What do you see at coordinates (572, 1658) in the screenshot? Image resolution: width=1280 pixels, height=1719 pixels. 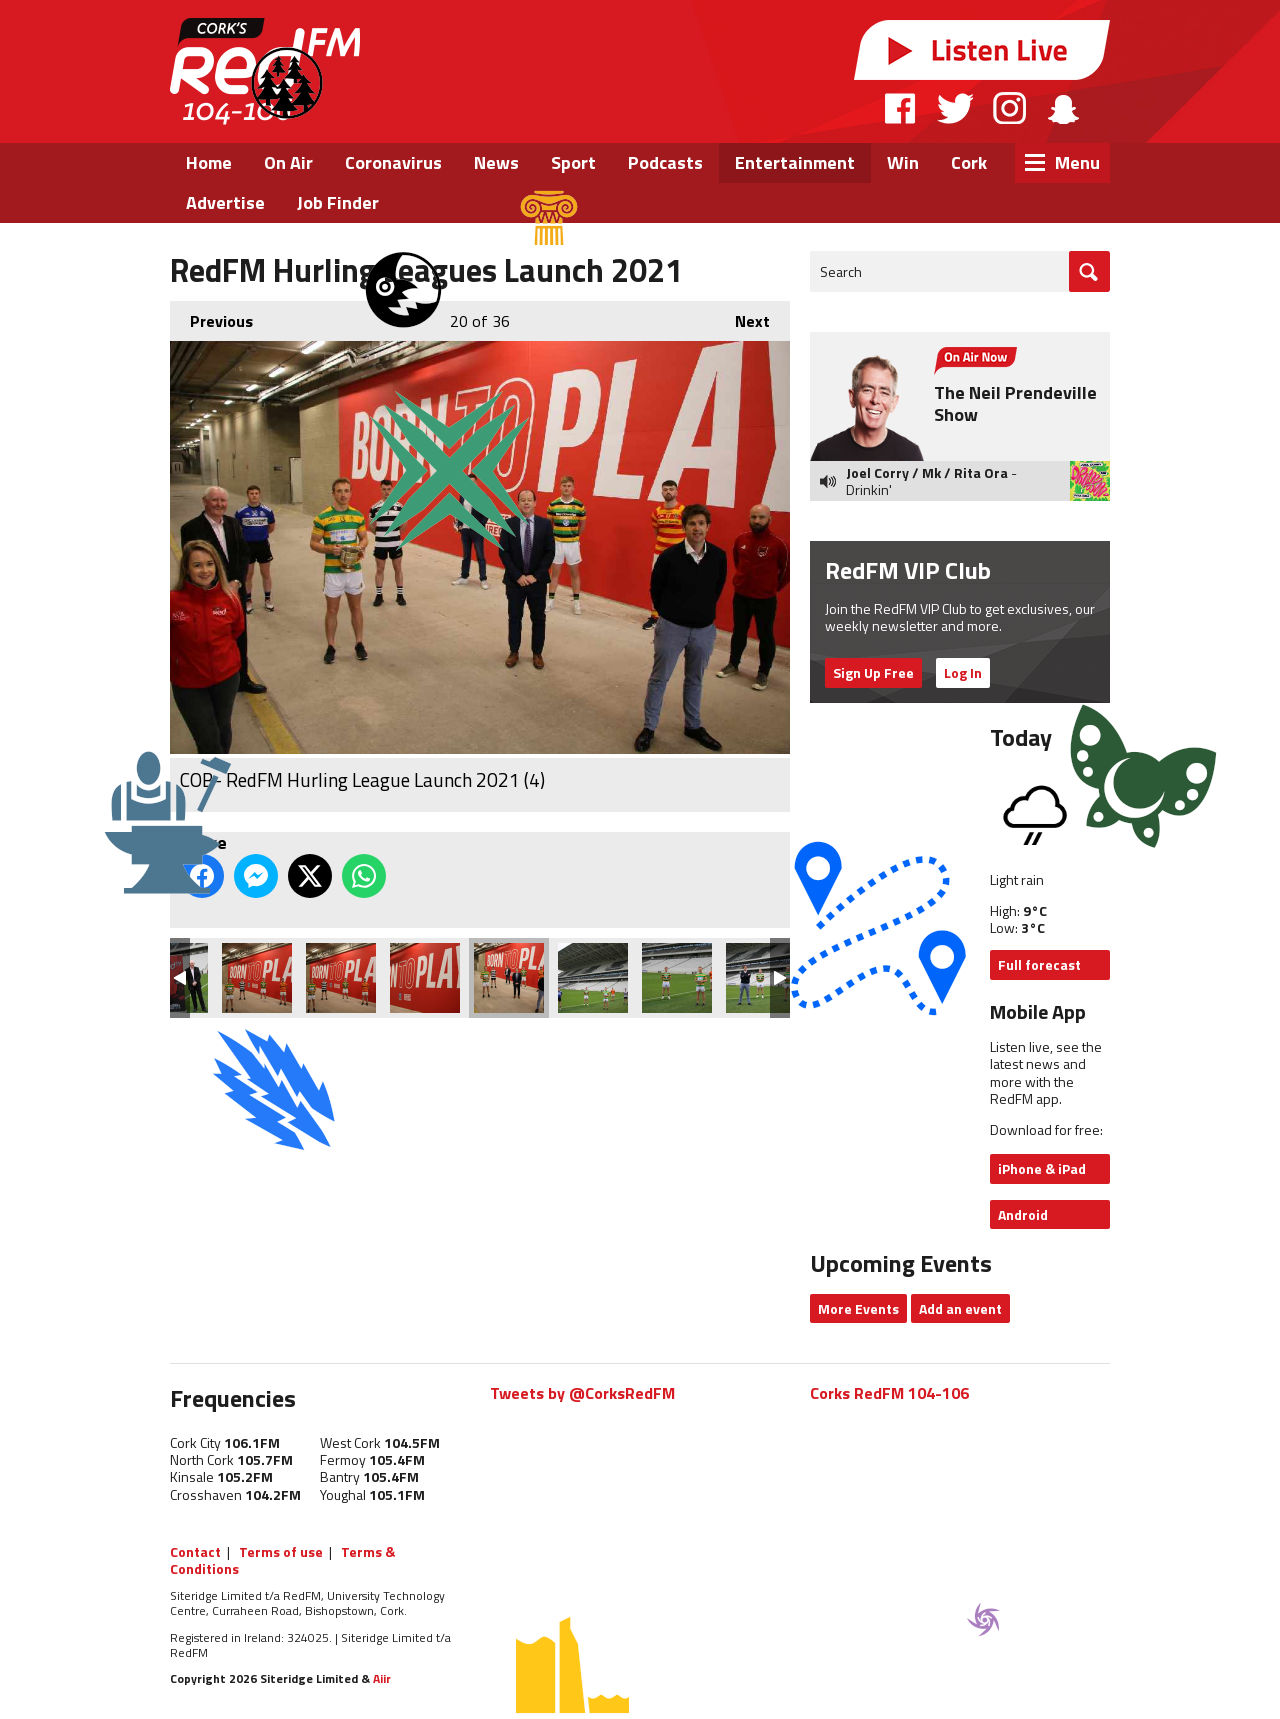 I see `dam or hydroelectric structure in a game interface` at bounding box center [572, 1658].